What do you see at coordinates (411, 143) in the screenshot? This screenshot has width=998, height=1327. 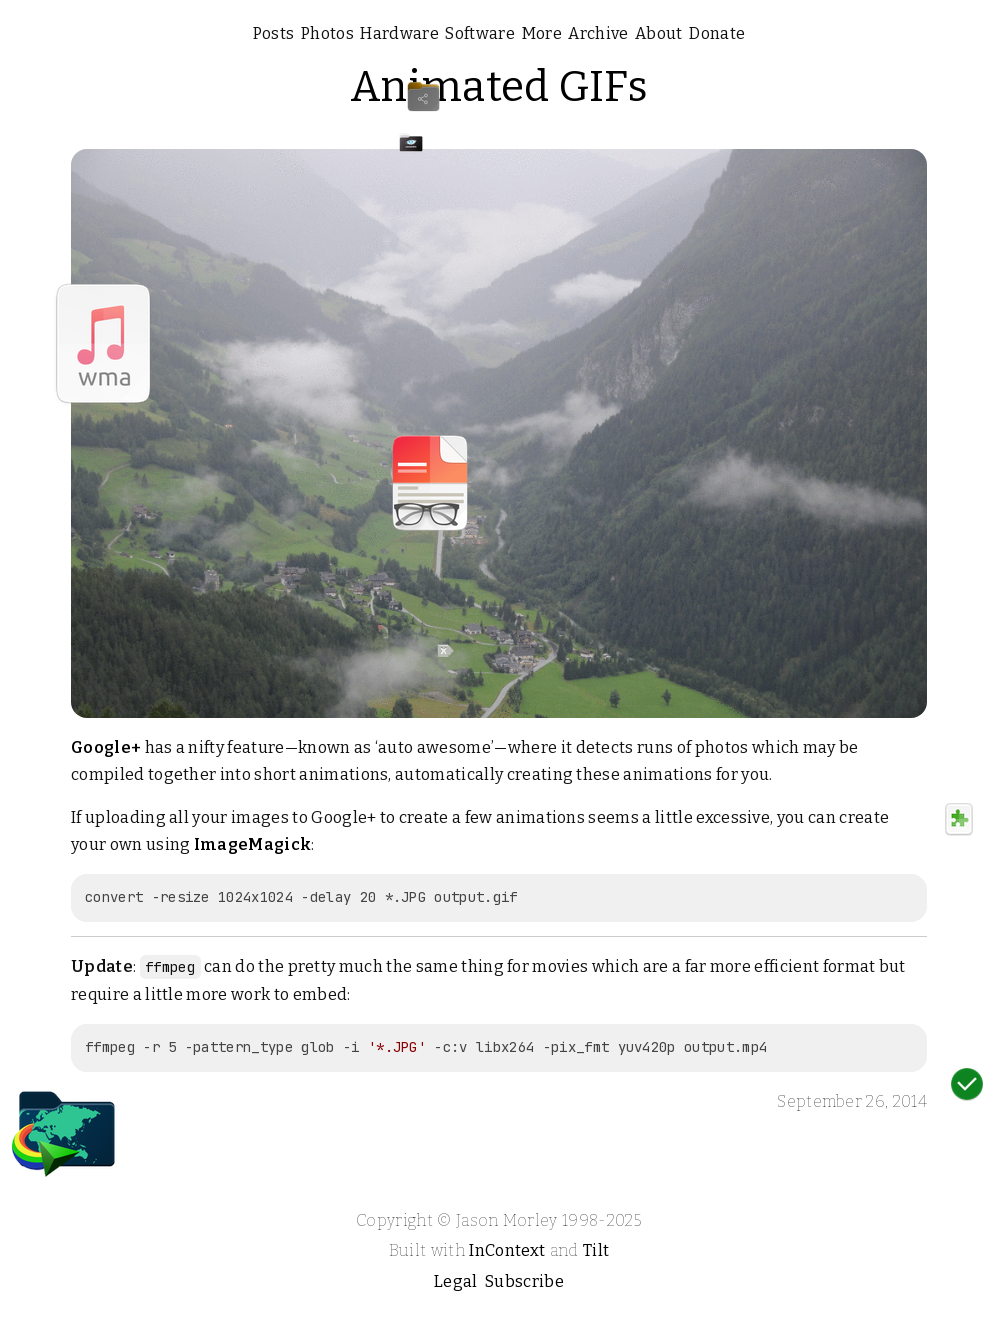 I see `open Cassandra database project folder` at bounding box center [411, 143].